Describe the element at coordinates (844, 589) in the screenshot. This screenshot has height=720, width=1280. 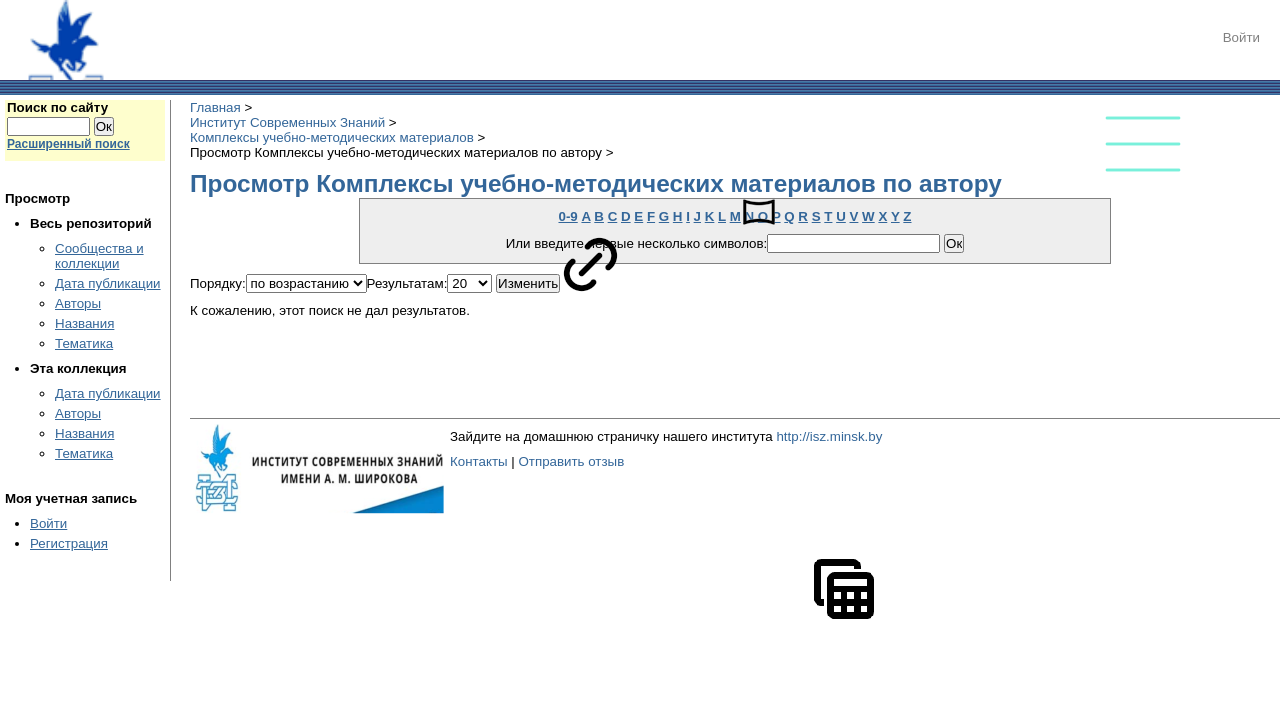
I see `switch to table or grid view` at that location.